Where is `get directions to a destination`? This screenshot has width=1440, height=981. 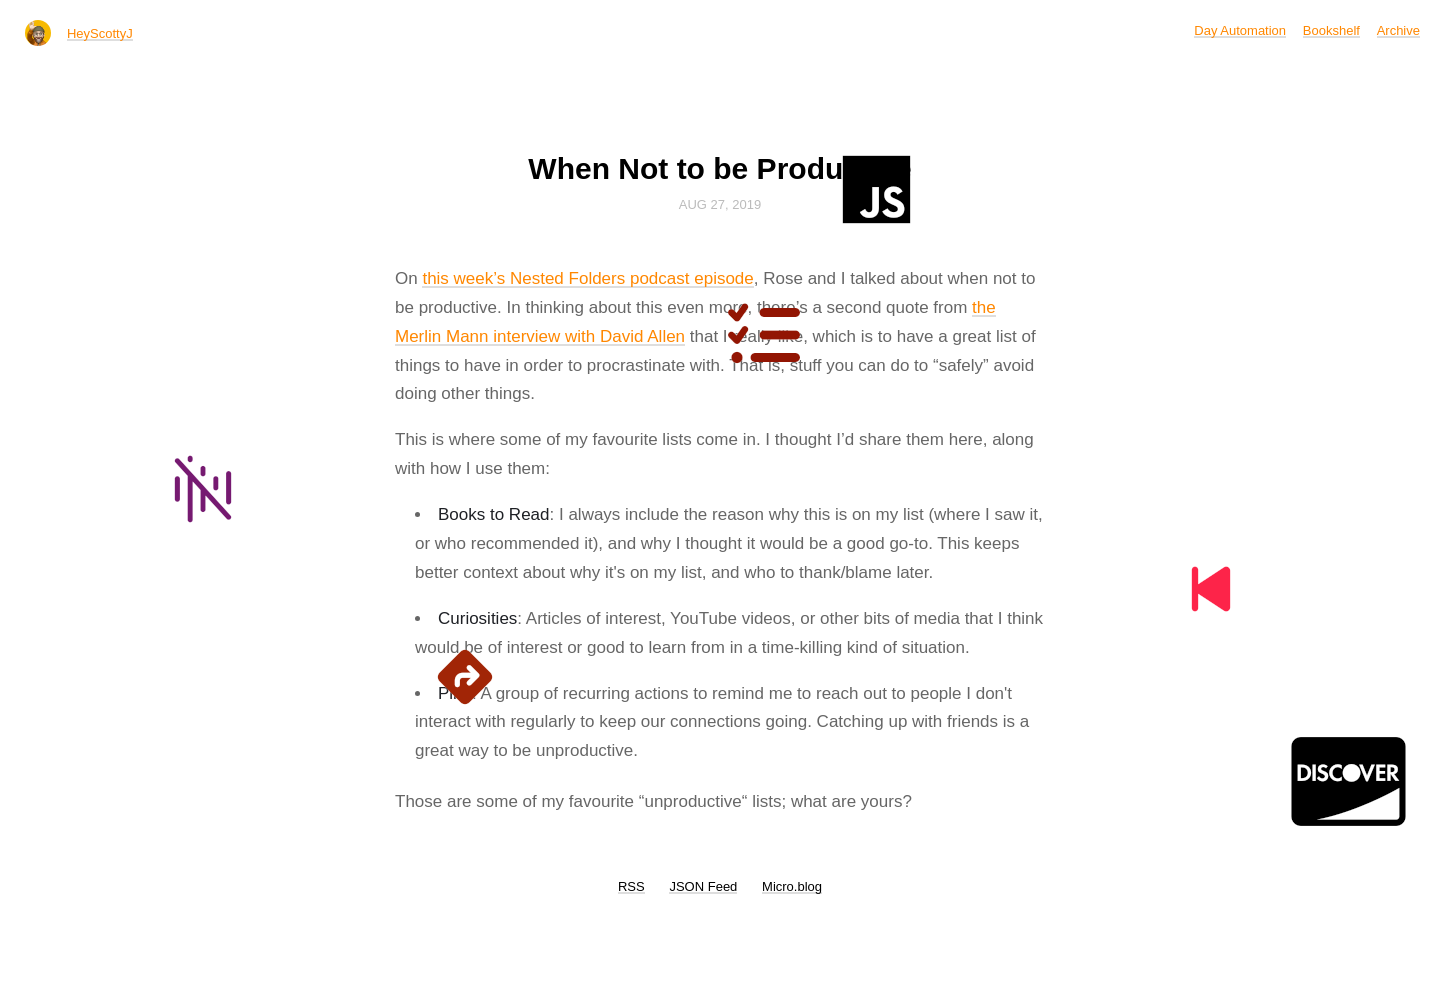 get directions to a destination is located at coordinates (465, 677).